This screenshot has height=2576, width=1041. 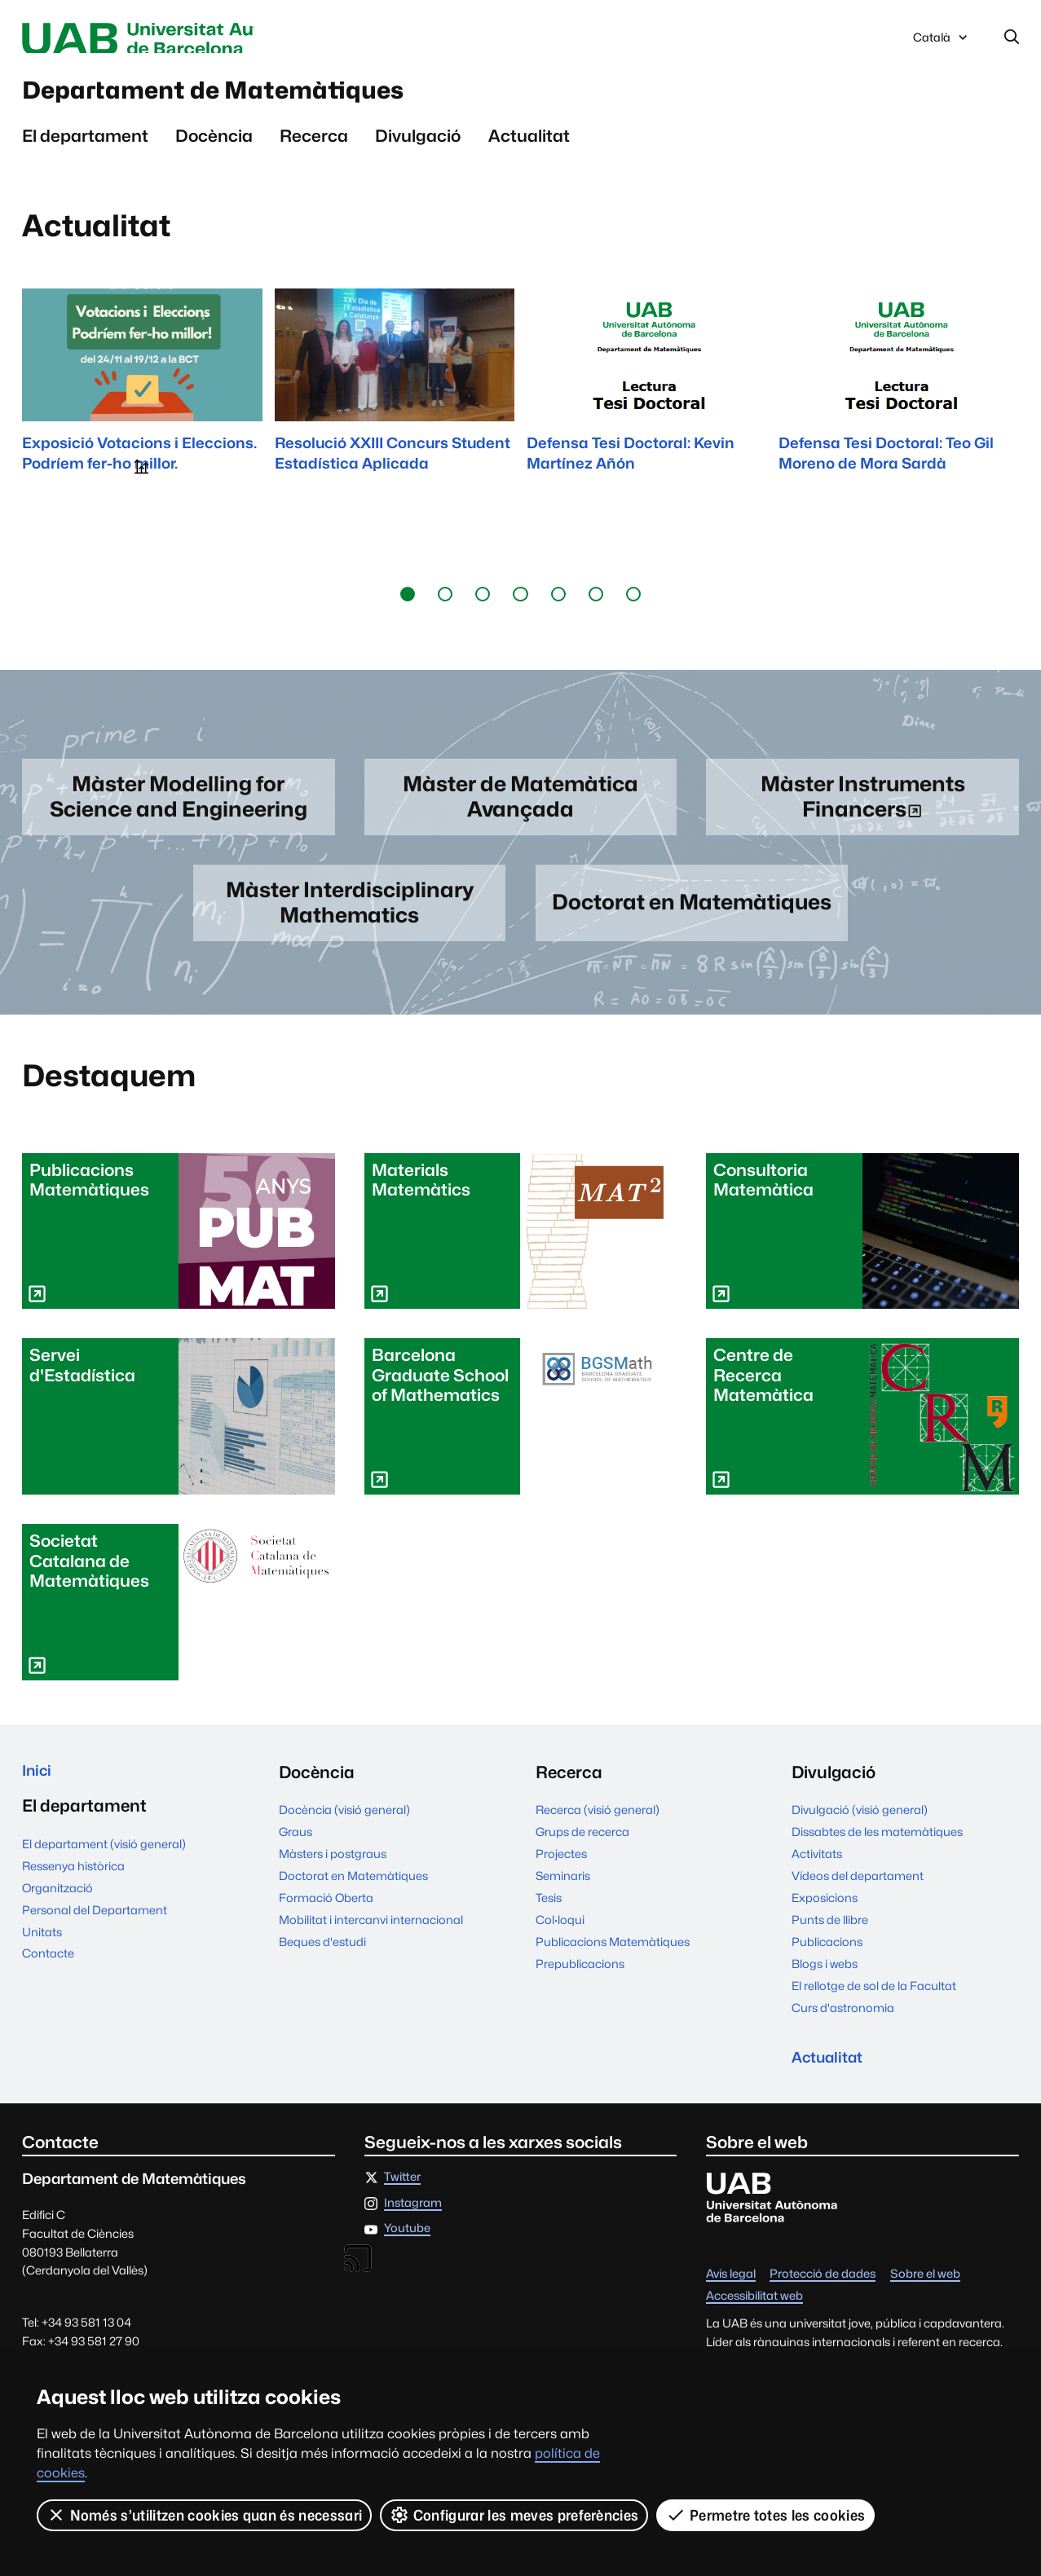 I want to click on view growth metrics or trending data, so click(x=141, y=466).